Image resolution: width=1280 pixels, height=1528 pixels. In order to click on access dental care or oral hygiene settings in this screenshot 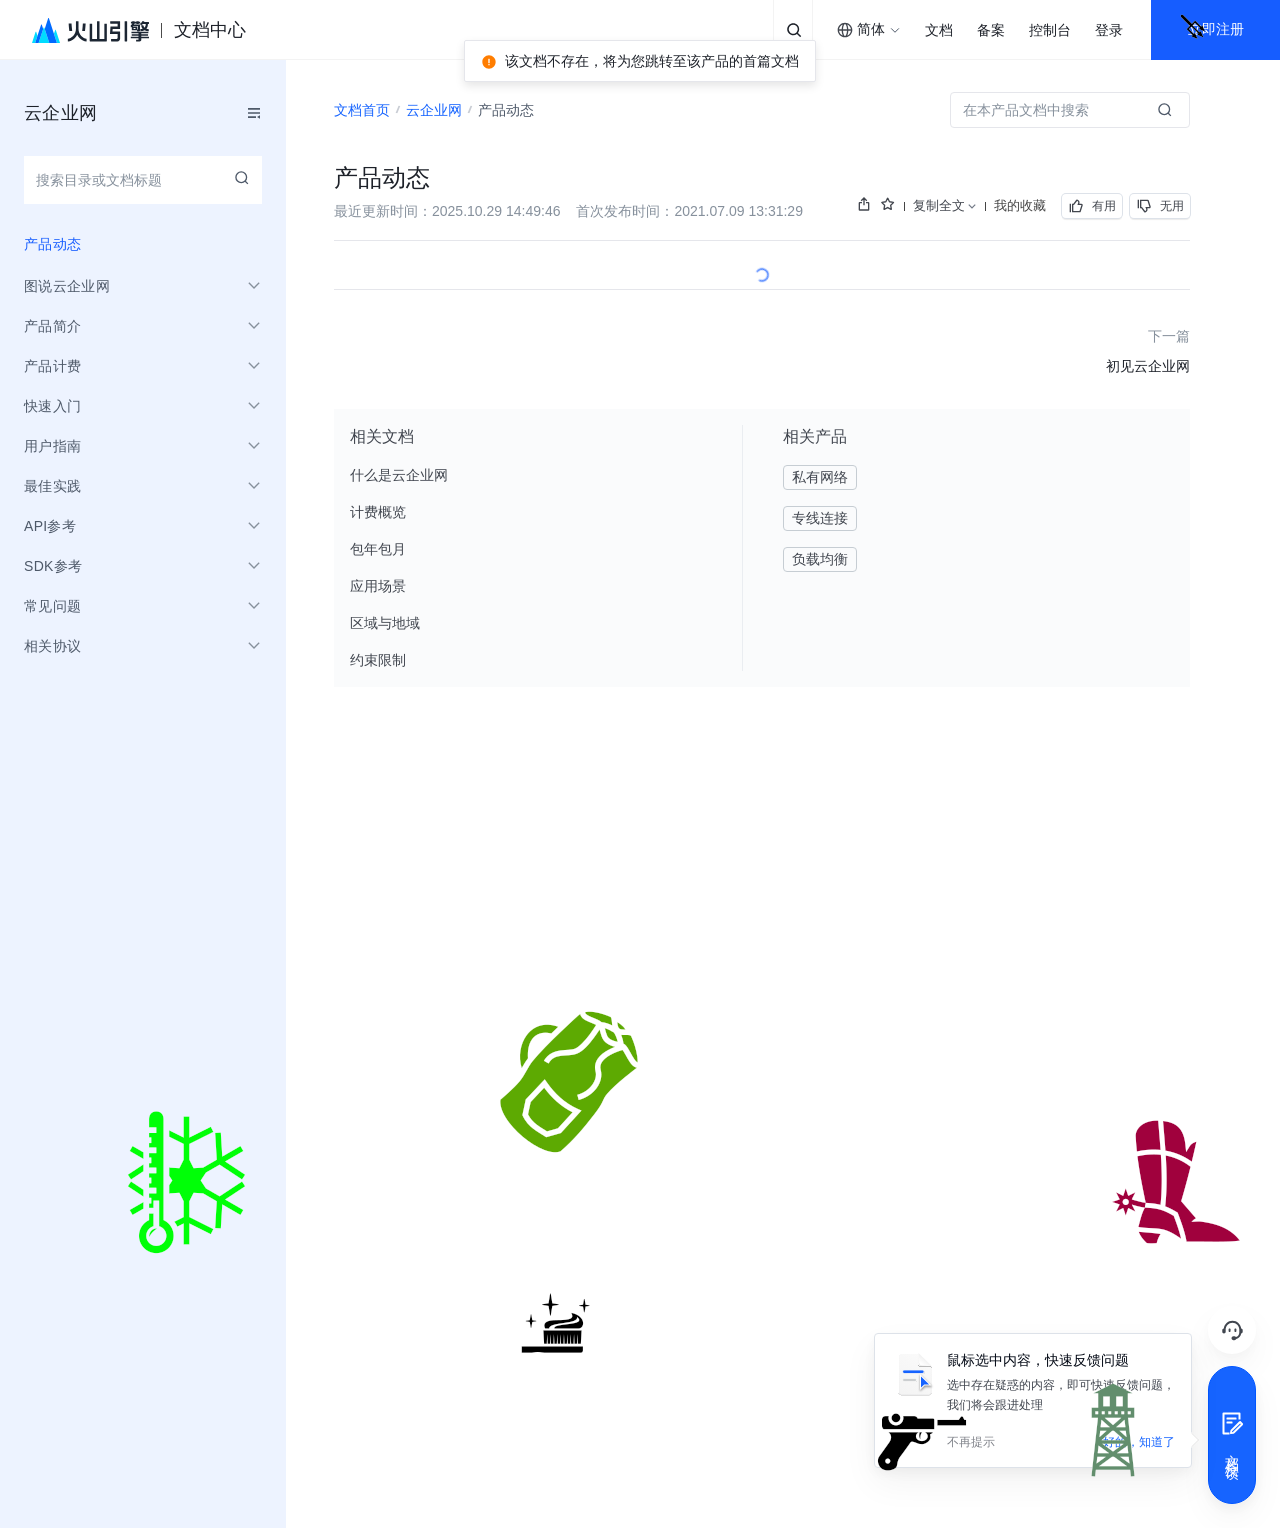, I will do `click(555, 1326)`.